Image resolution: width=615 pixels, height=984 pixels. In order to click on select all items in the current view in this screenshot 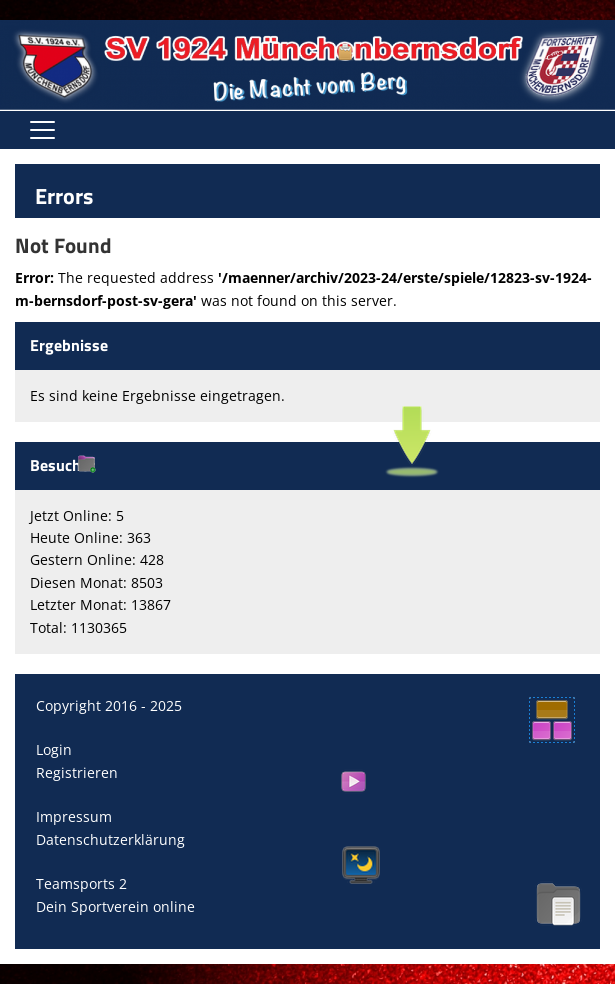, I will do `click(552, 720)`.